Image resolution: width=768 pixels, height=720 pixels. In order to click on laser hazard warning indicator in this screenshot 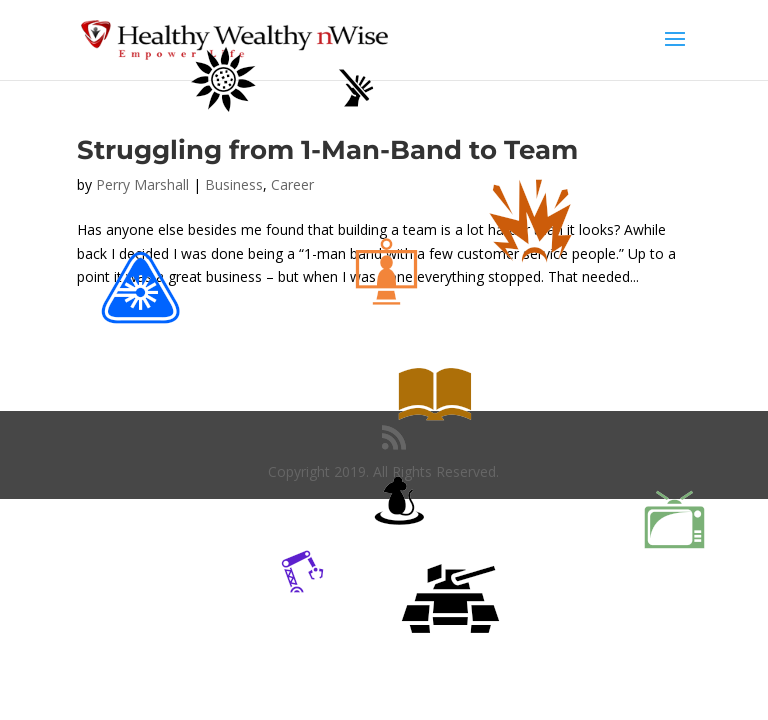, I will do `click(140, 290)`.